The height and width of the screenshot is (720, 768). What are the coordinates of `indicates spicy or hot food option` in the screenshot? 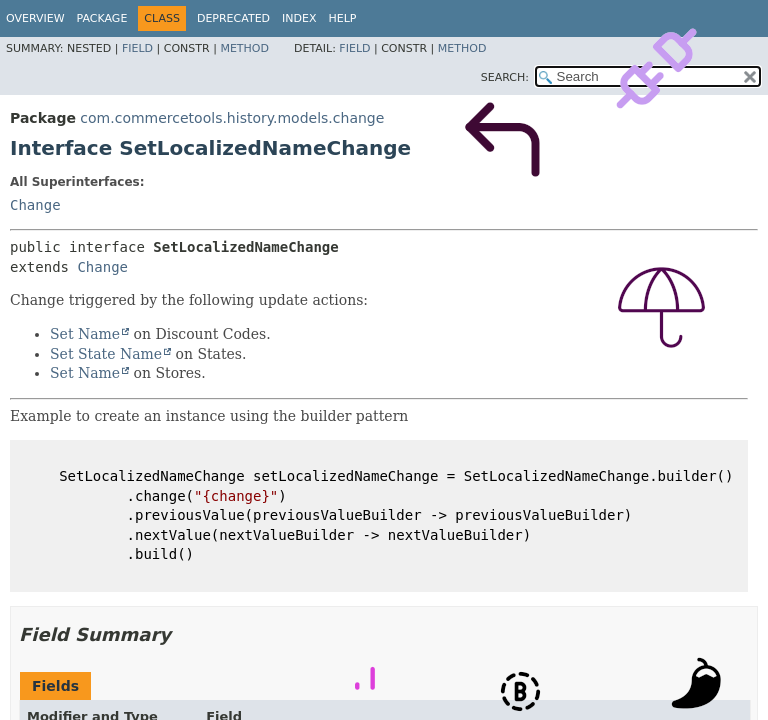 It's located at (699, 685).